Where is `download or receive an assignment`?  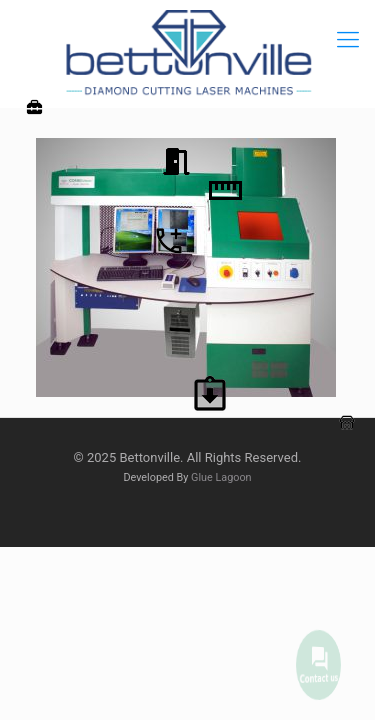
download or receive an assignment is located at coordinates (210, 395).